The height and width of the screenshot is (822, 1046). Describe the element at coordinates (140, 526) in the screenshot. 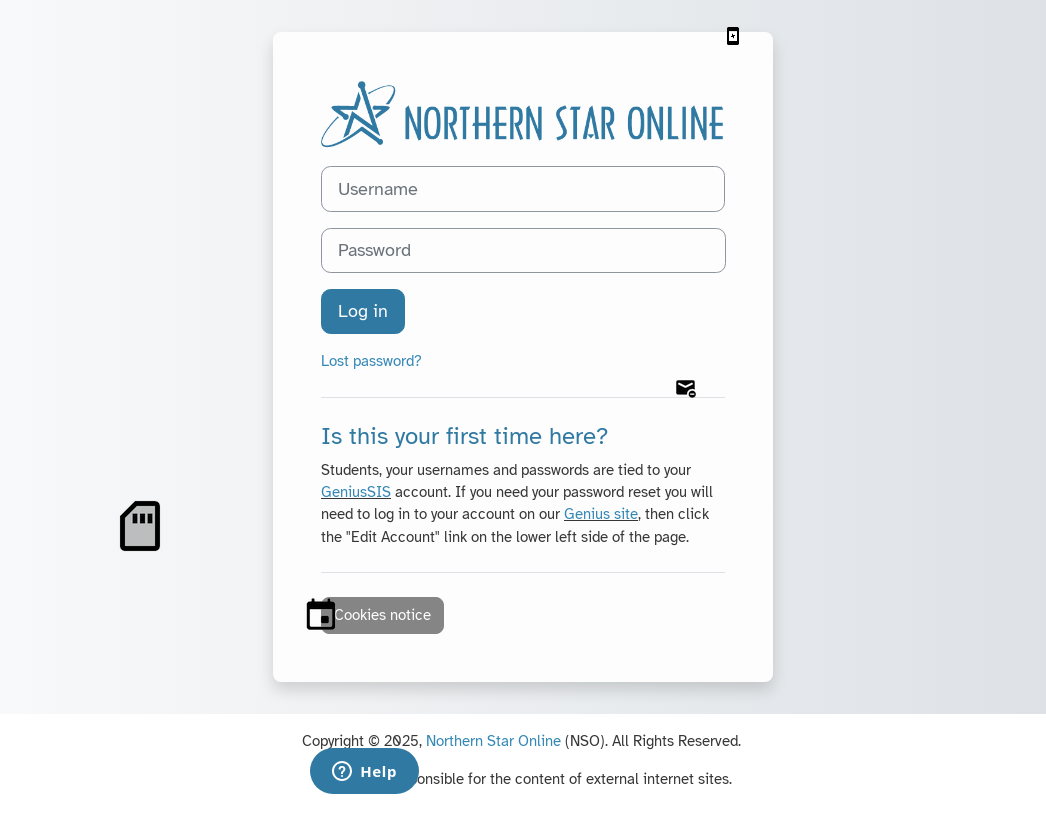

I see `access SD card storage` at that location.